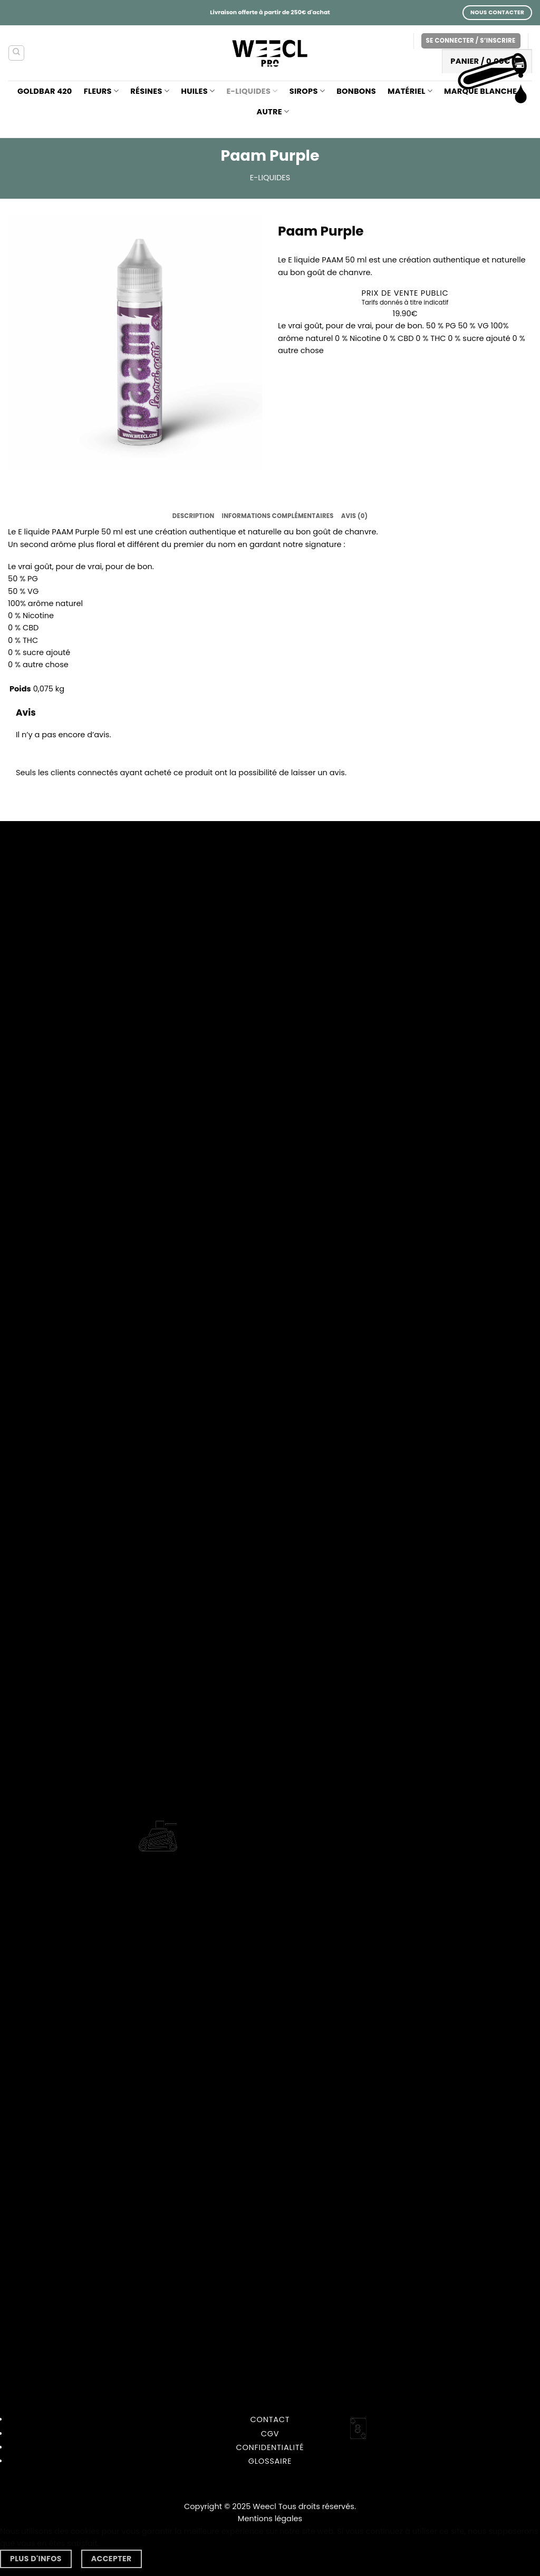 The image size is (540, 2576). What do you see at coordinates (358, 2428) in the screenshot?
I see `select the 8 of spades card` at bounding box center [358, 2428].